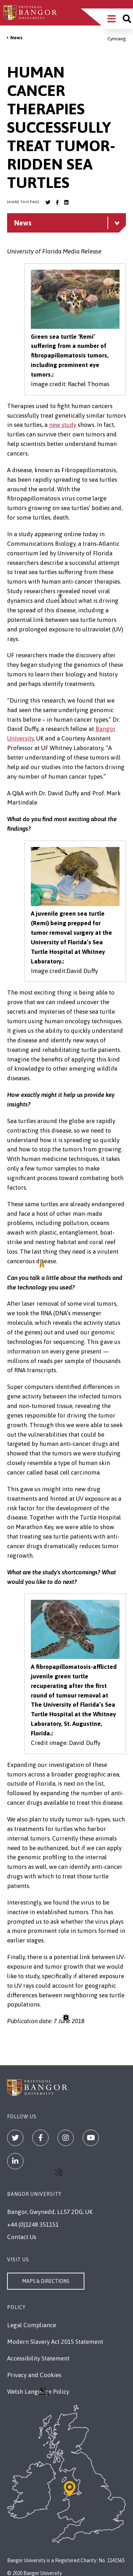  Describe the element at coordinates (66, 2017) in the screenshot. I see `decorative badge or achievement icon` at that location.